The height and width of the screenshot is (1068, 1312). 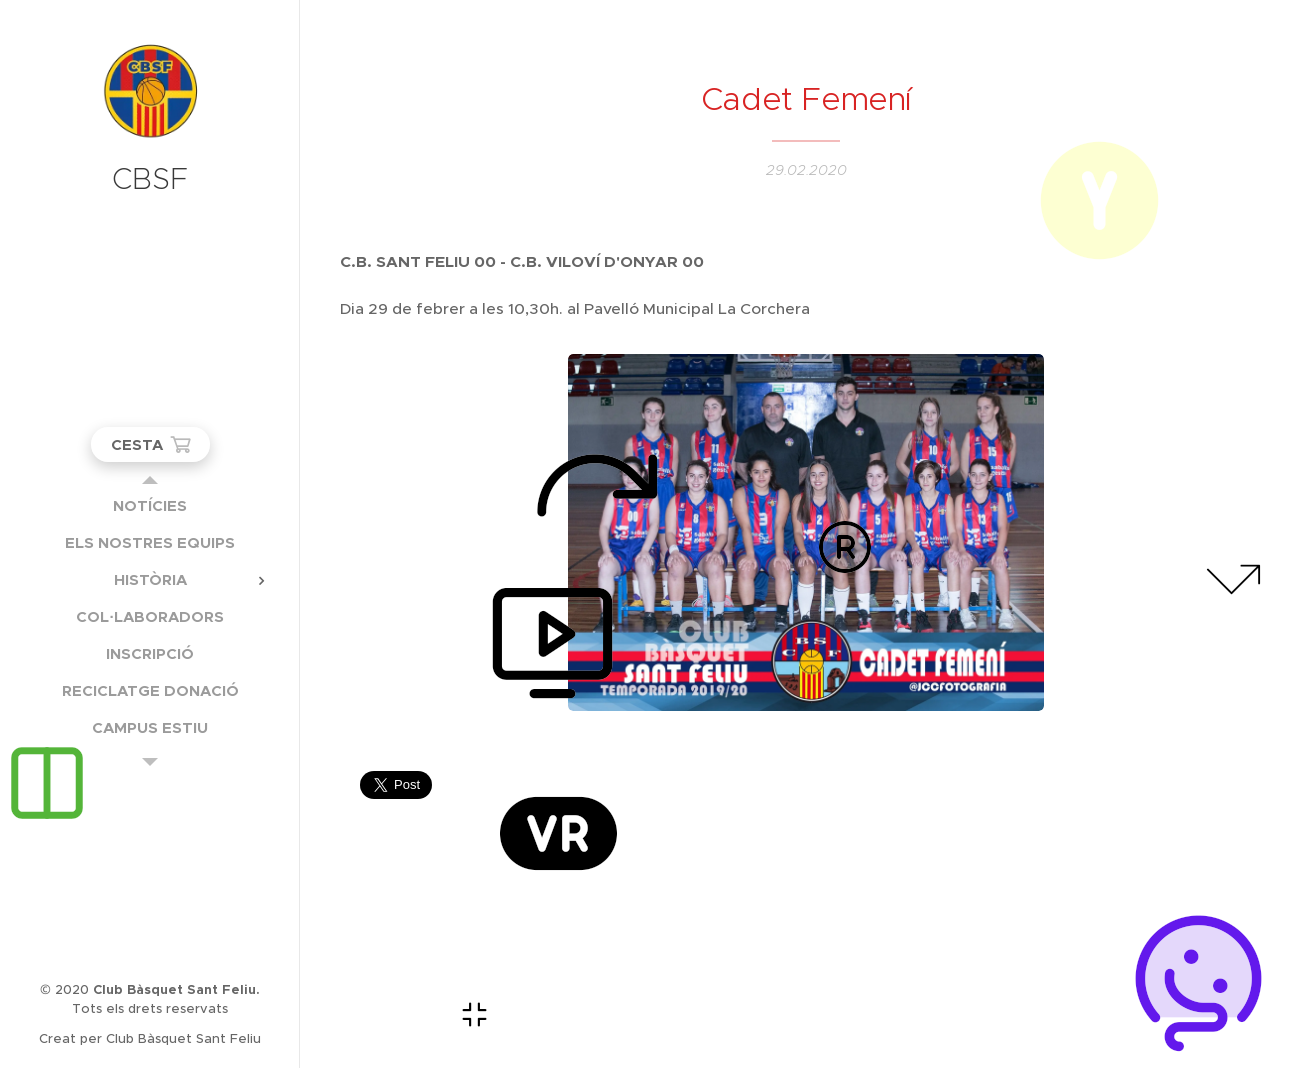 What do you see at coordinates (47, 783) in the screenshot?
I see `switch to two-column layout` at bounding box center [47, 783].